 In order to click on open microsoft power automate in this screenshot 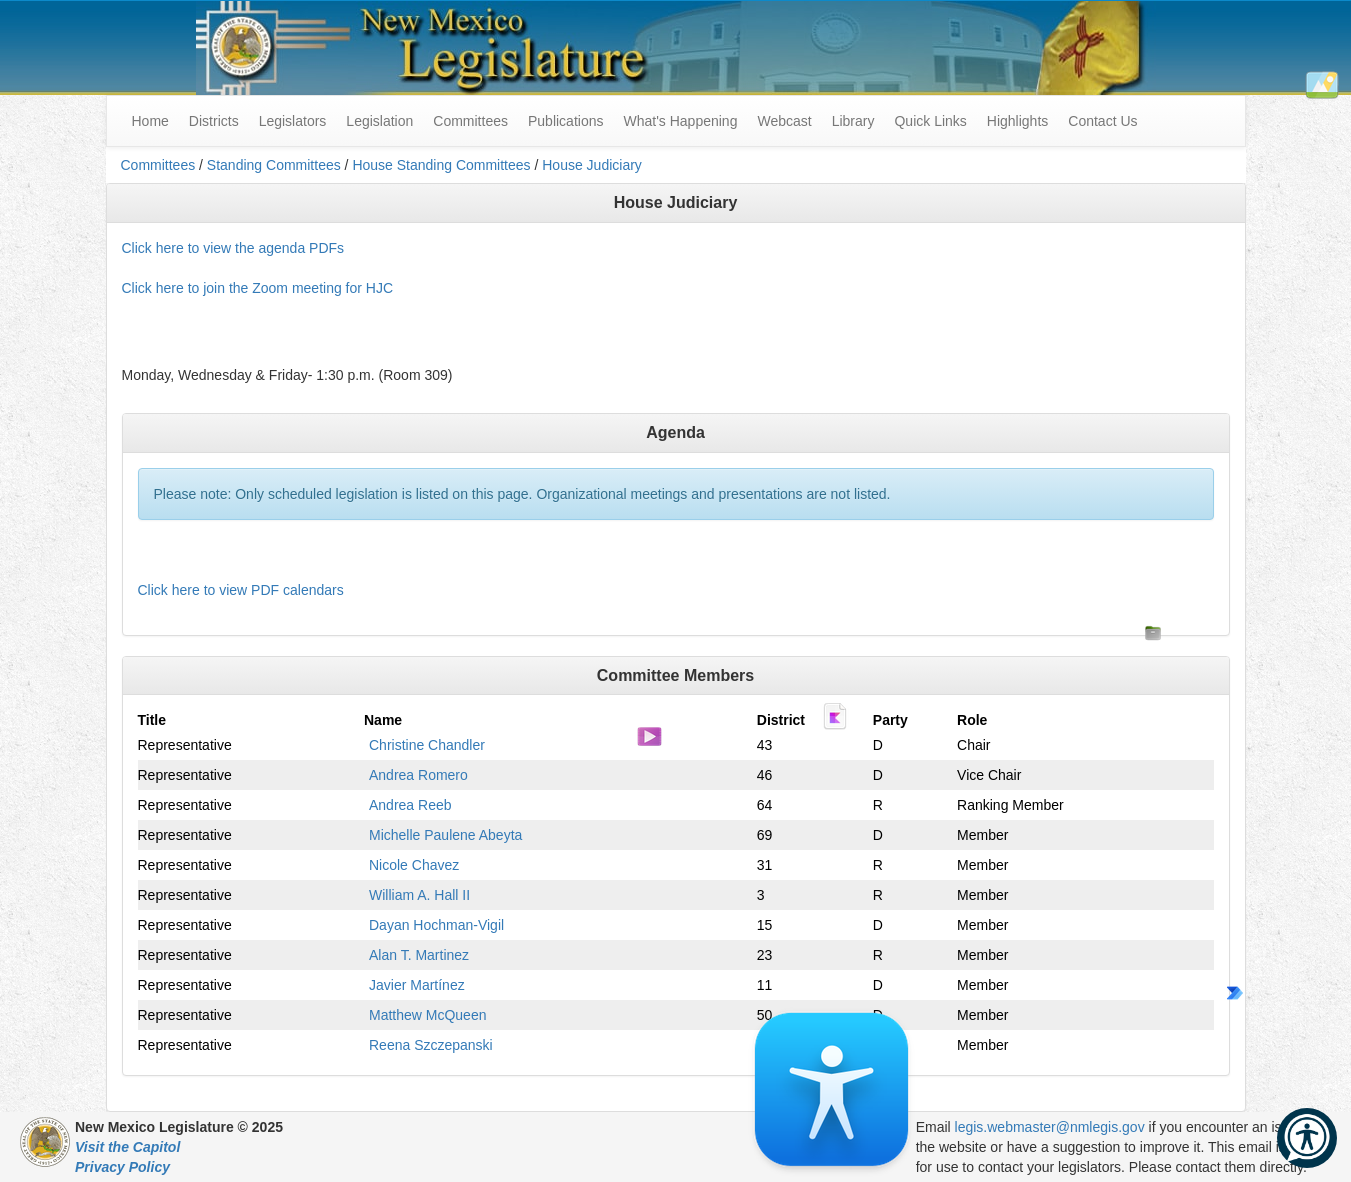, I will do `click(1235, 993)`.